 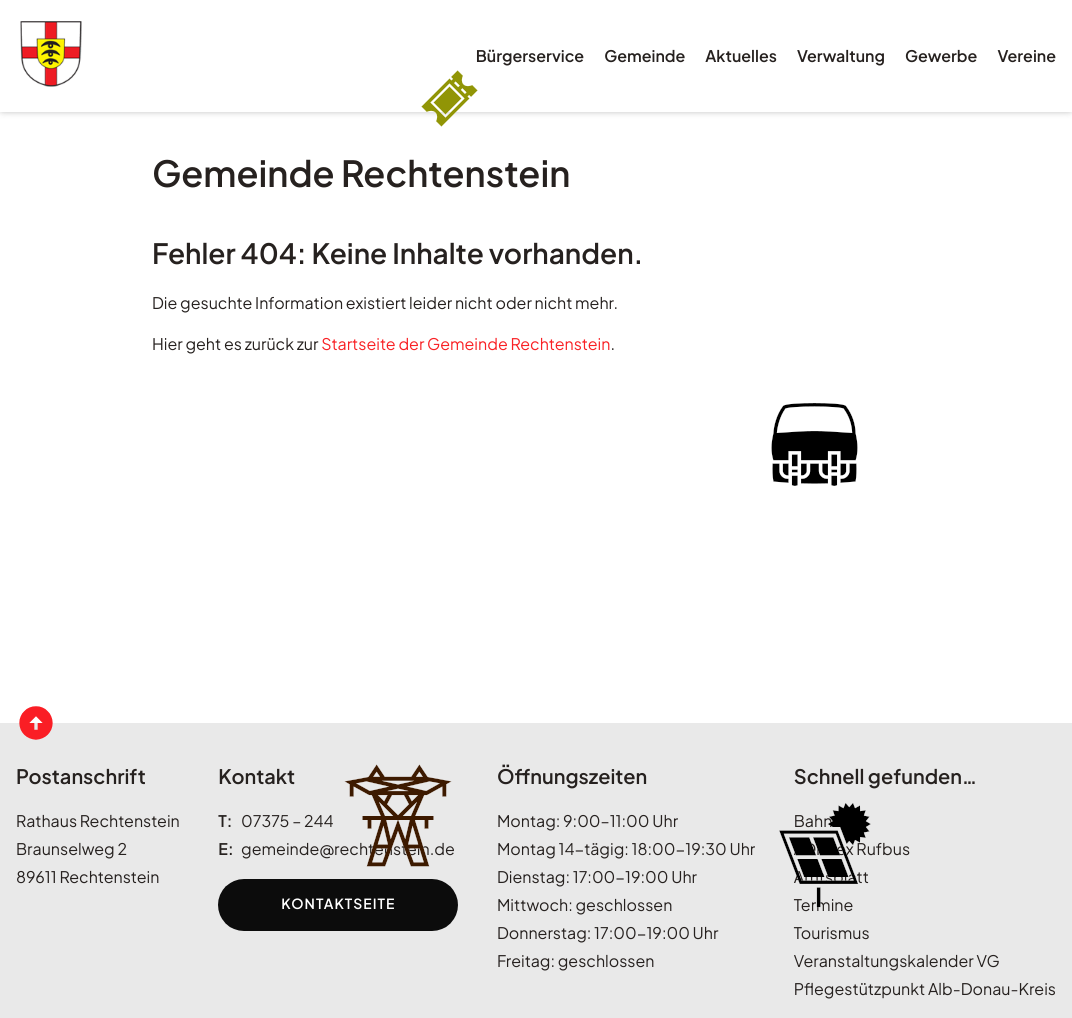 I want to click on indicates power grid or electrical infrastructure, so click(x=398, y=818).